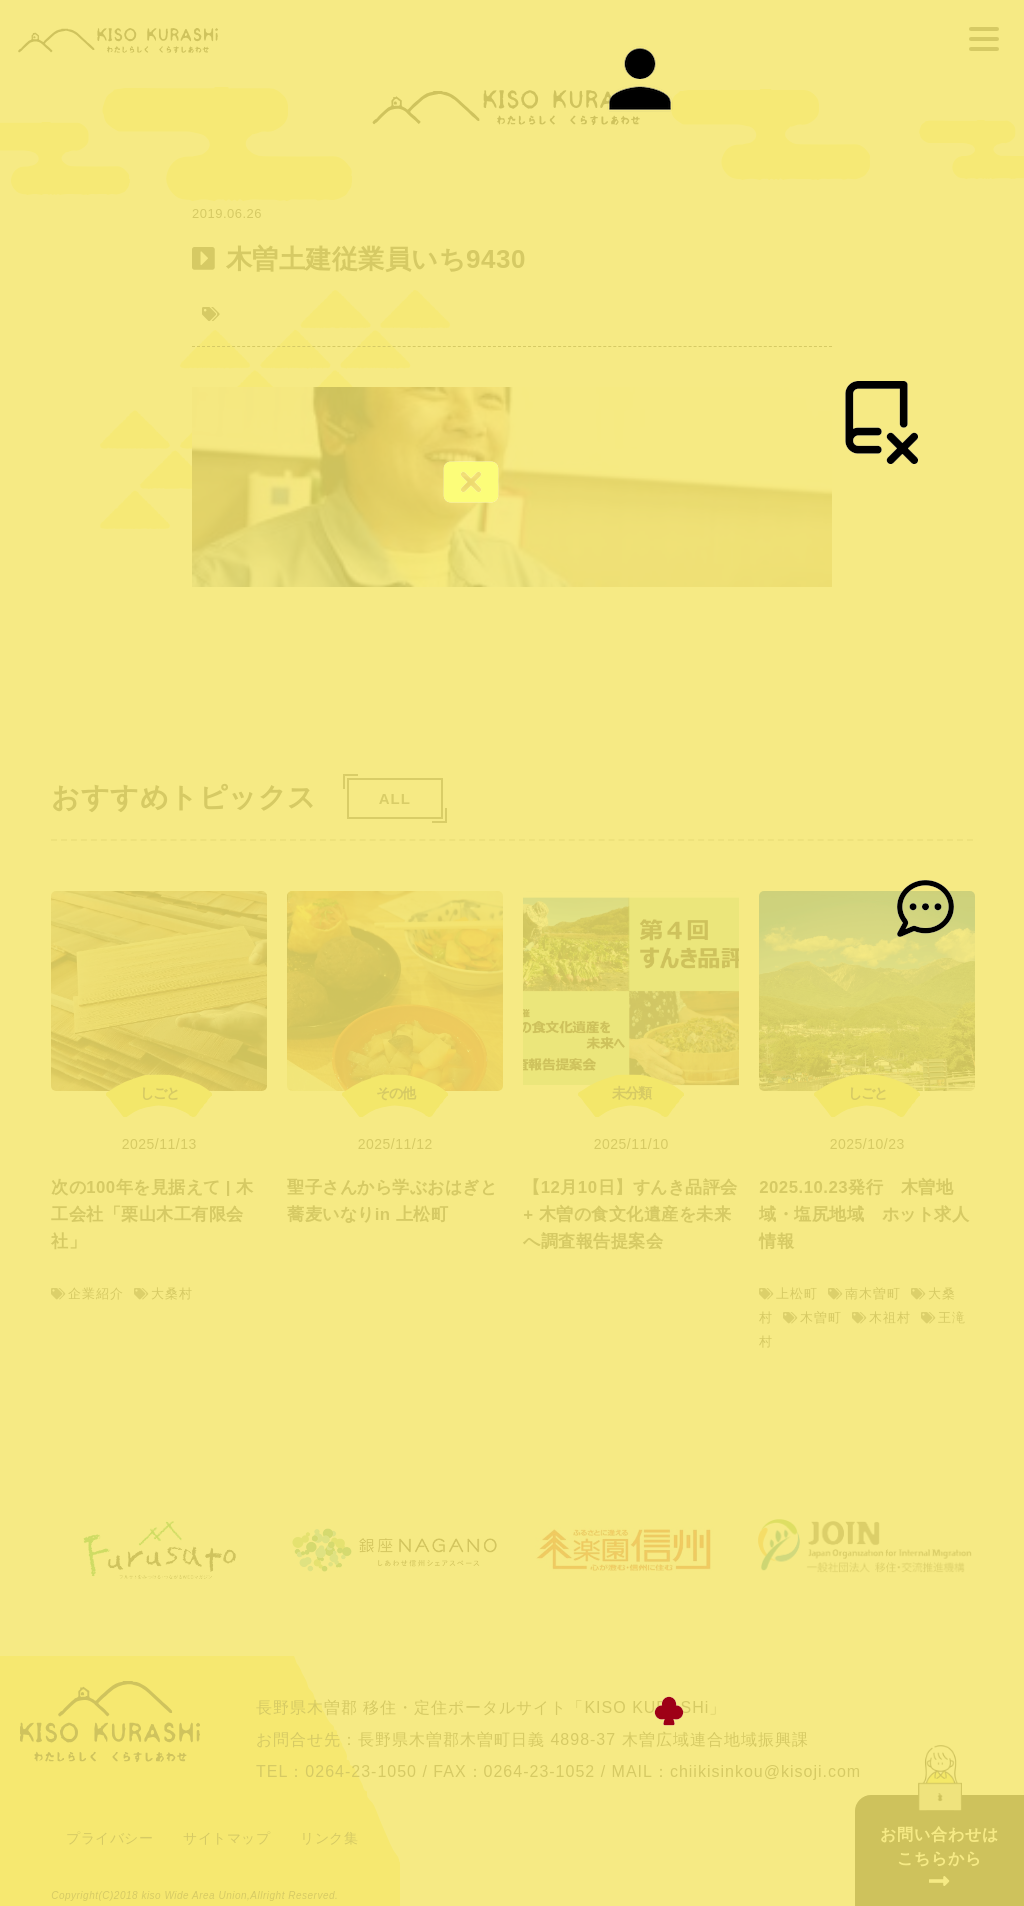 The image size is (1024, 1906). What do you see at coordinates (640, 79) in the screenshot?
I see `view your profile` at bounding box center [640, 79].